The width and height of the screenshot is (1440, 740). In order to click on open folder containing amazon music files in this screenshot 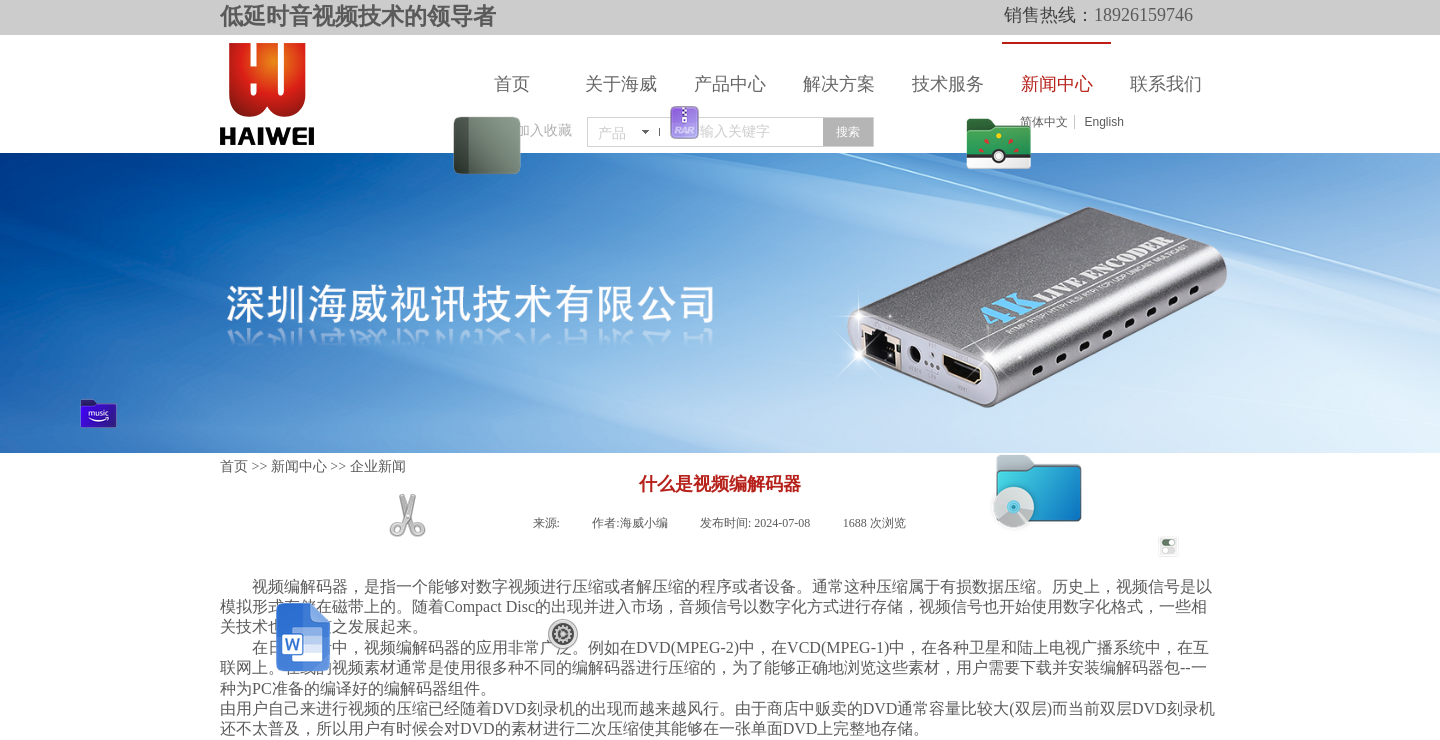, I will do `click(98, 414)`.